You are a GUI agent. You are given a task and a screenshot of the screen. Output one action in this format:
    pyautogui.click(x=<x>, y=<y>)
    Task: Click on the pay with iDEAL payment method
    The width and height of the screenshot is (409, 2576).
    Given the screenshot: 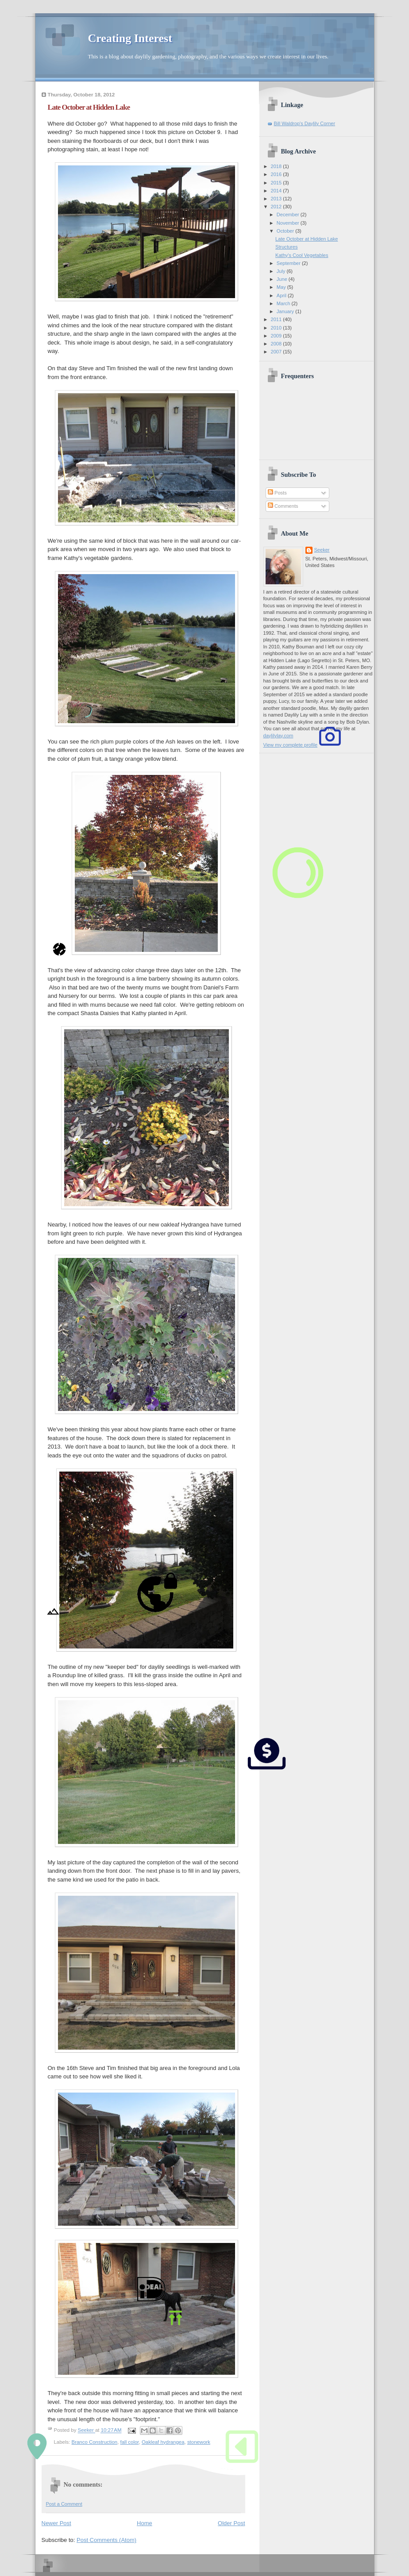 What is the action you would take?
    pyautogui.click(x=151, y=2289)
    